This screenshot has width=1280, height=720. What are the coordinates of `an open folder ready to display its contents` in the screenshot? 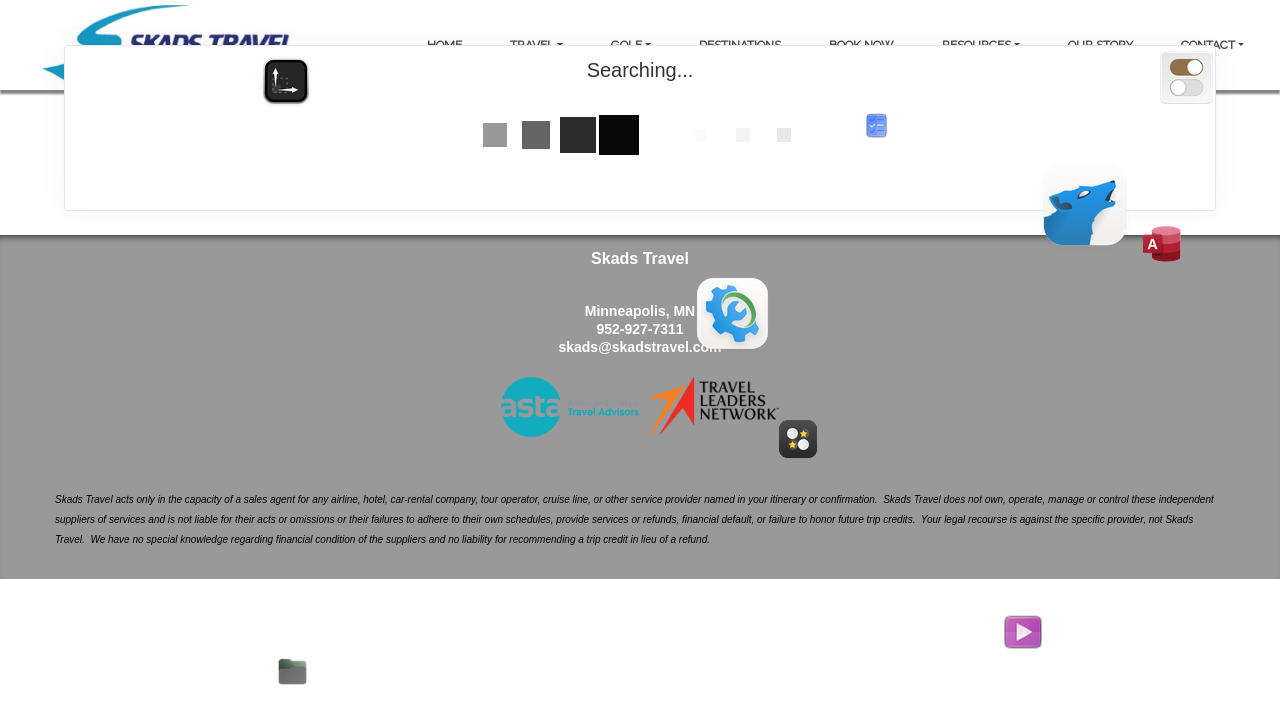 It's located at (292, 671).